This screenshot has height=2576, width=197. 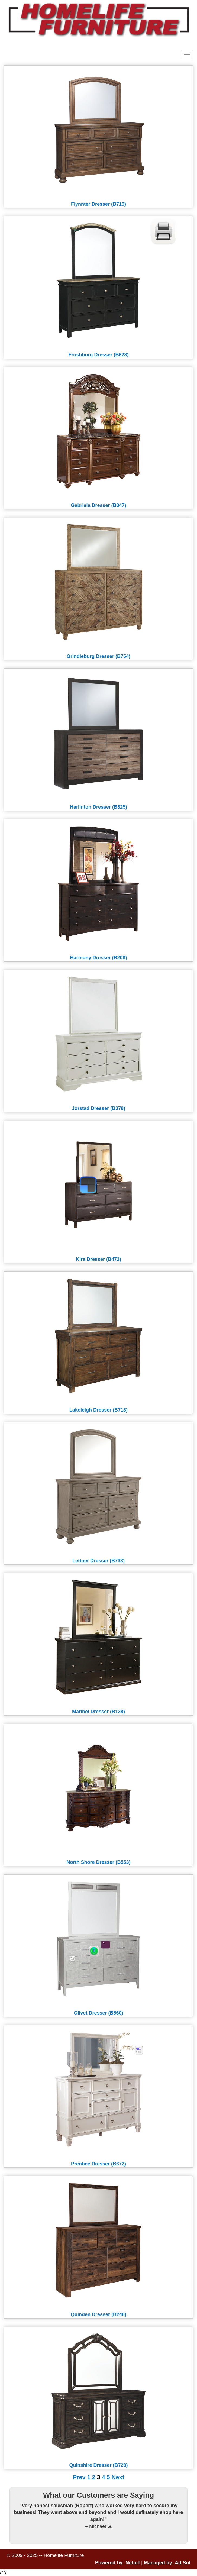 I want to click on open the system logs application, so click(x=73, y=1959).